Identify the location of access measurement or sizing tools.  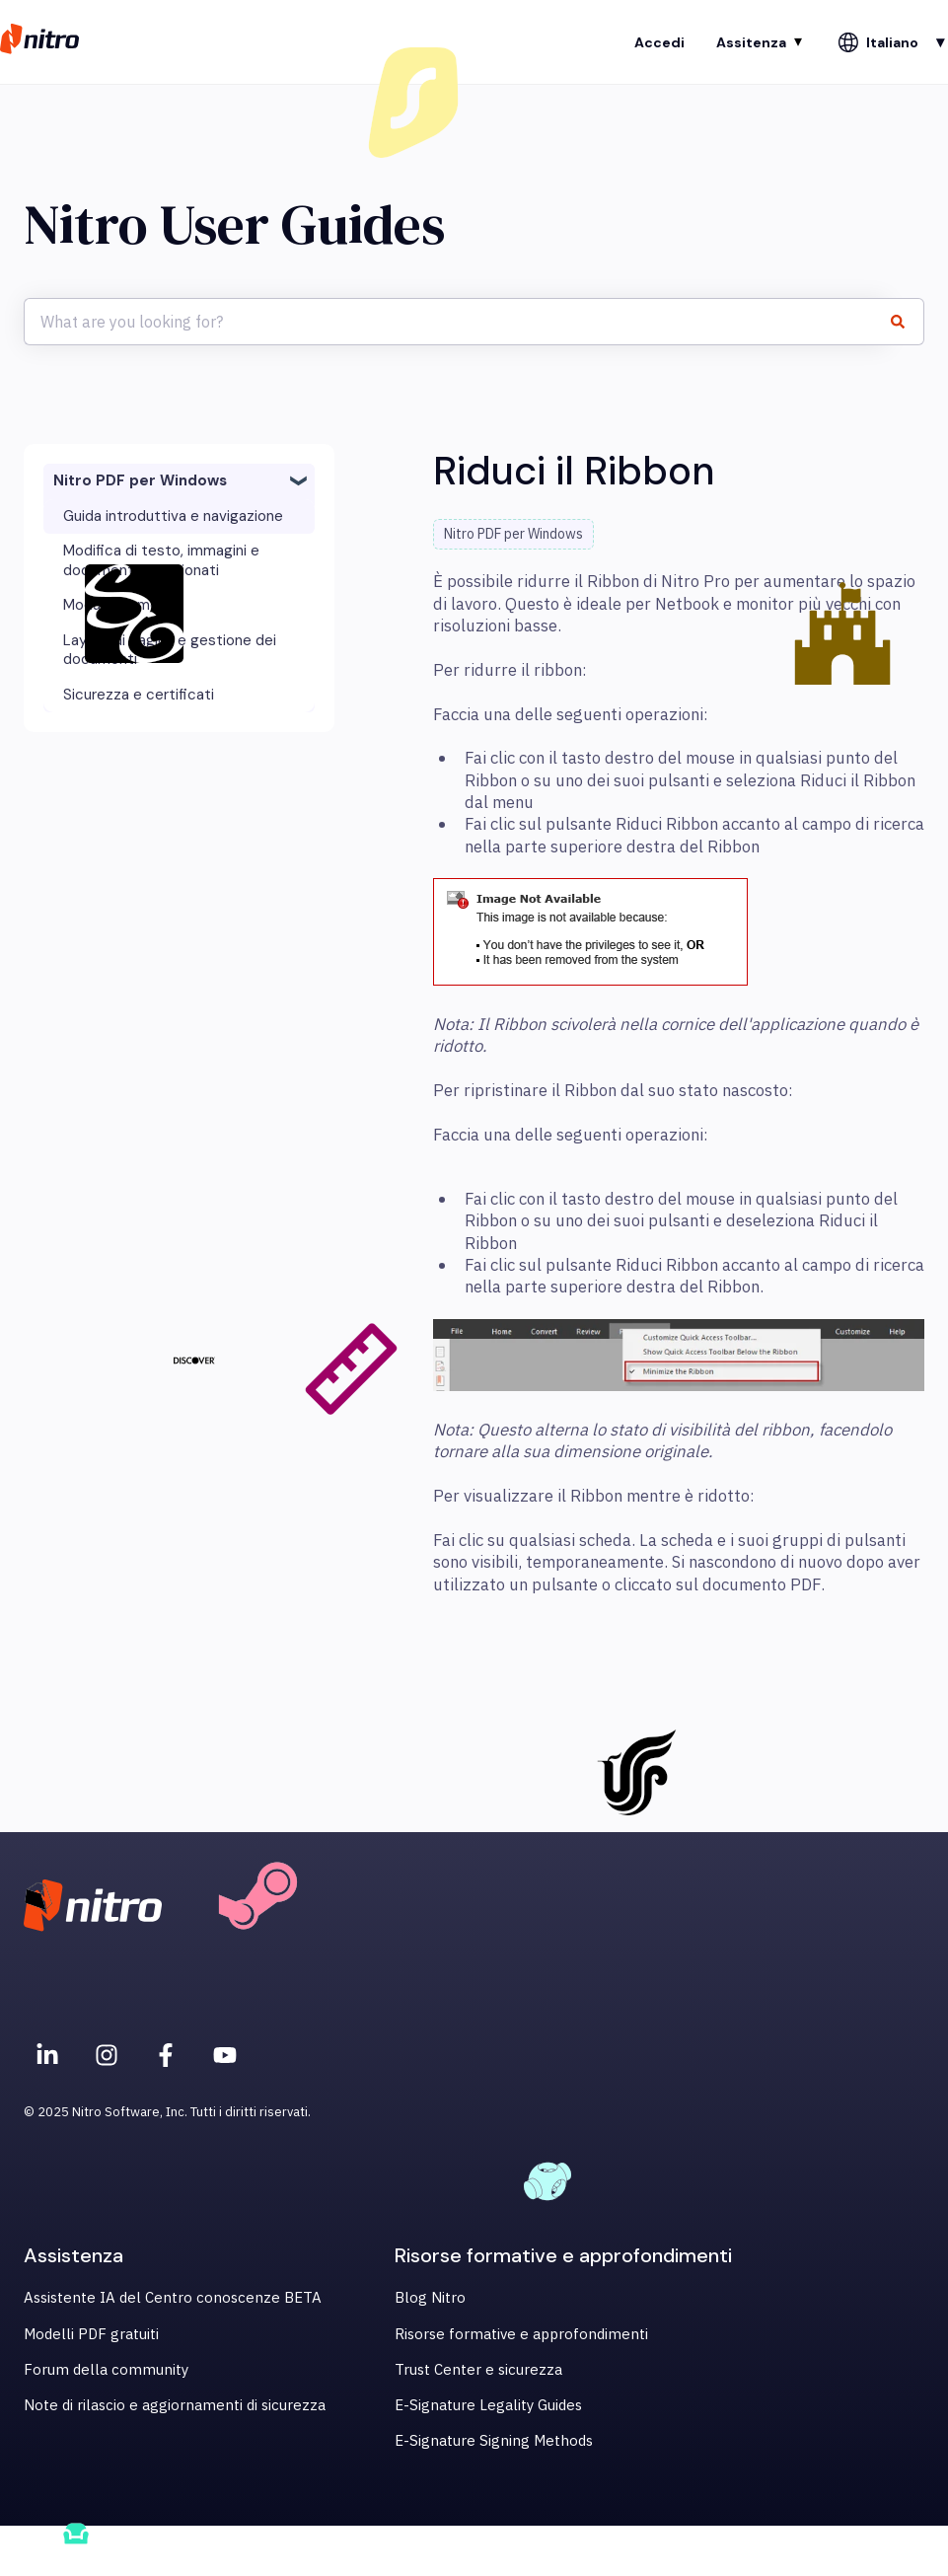
(351, 1366).